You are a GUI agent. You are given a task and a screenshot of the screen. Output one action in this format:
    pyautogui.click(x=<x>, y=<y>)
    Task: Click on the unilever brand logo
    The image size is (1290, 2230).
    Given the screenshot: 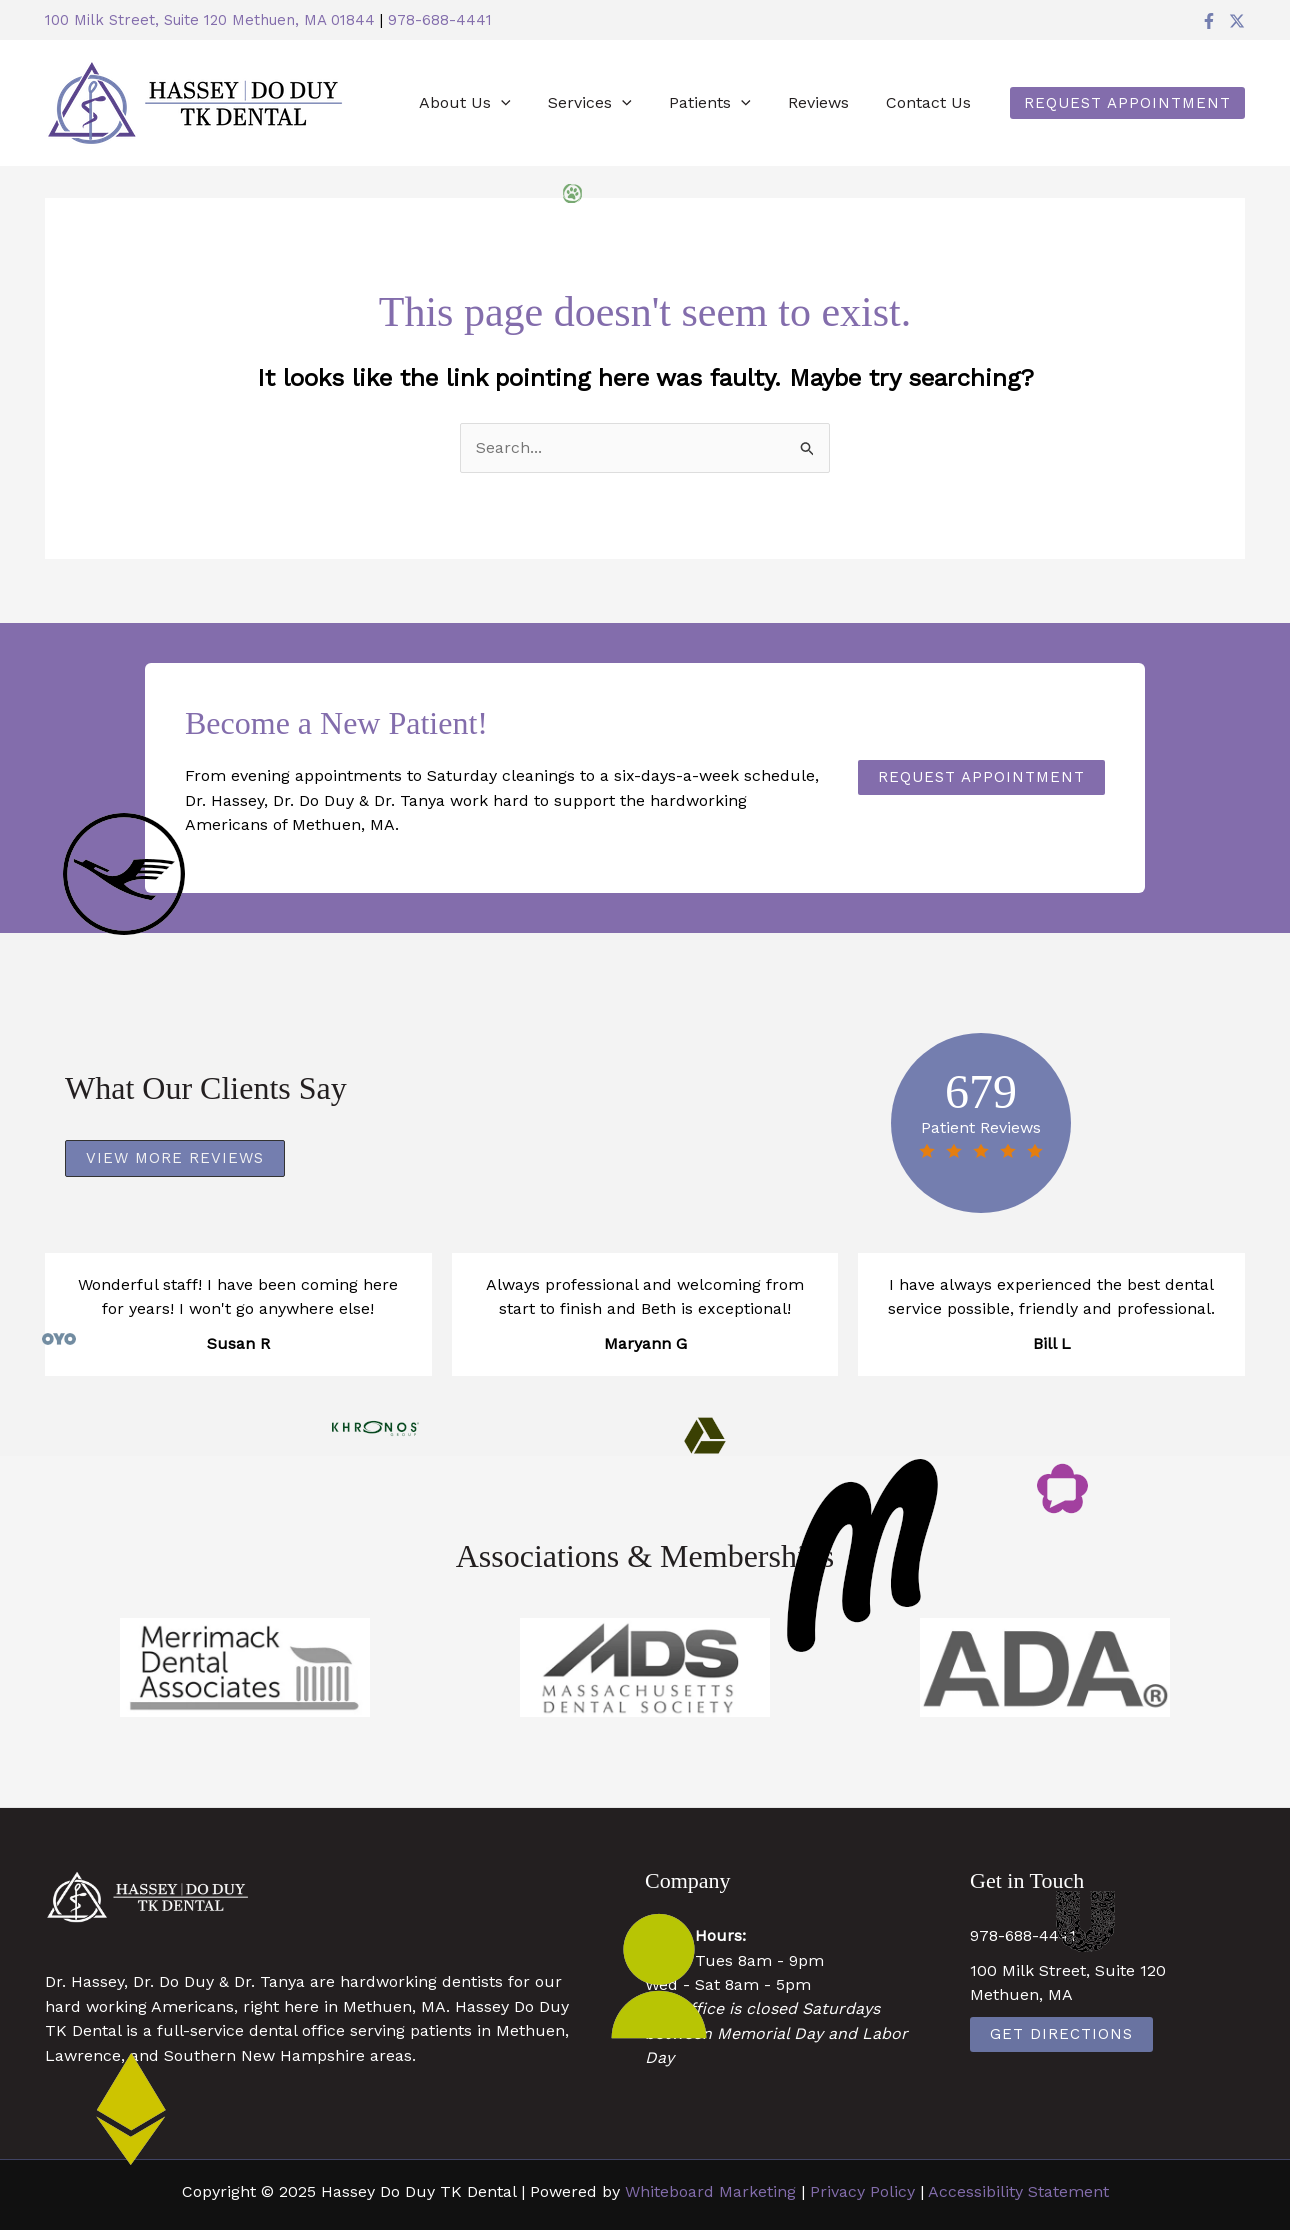 What is the action you would take?
    pyautogui.click(x=1085, y=1921)
    